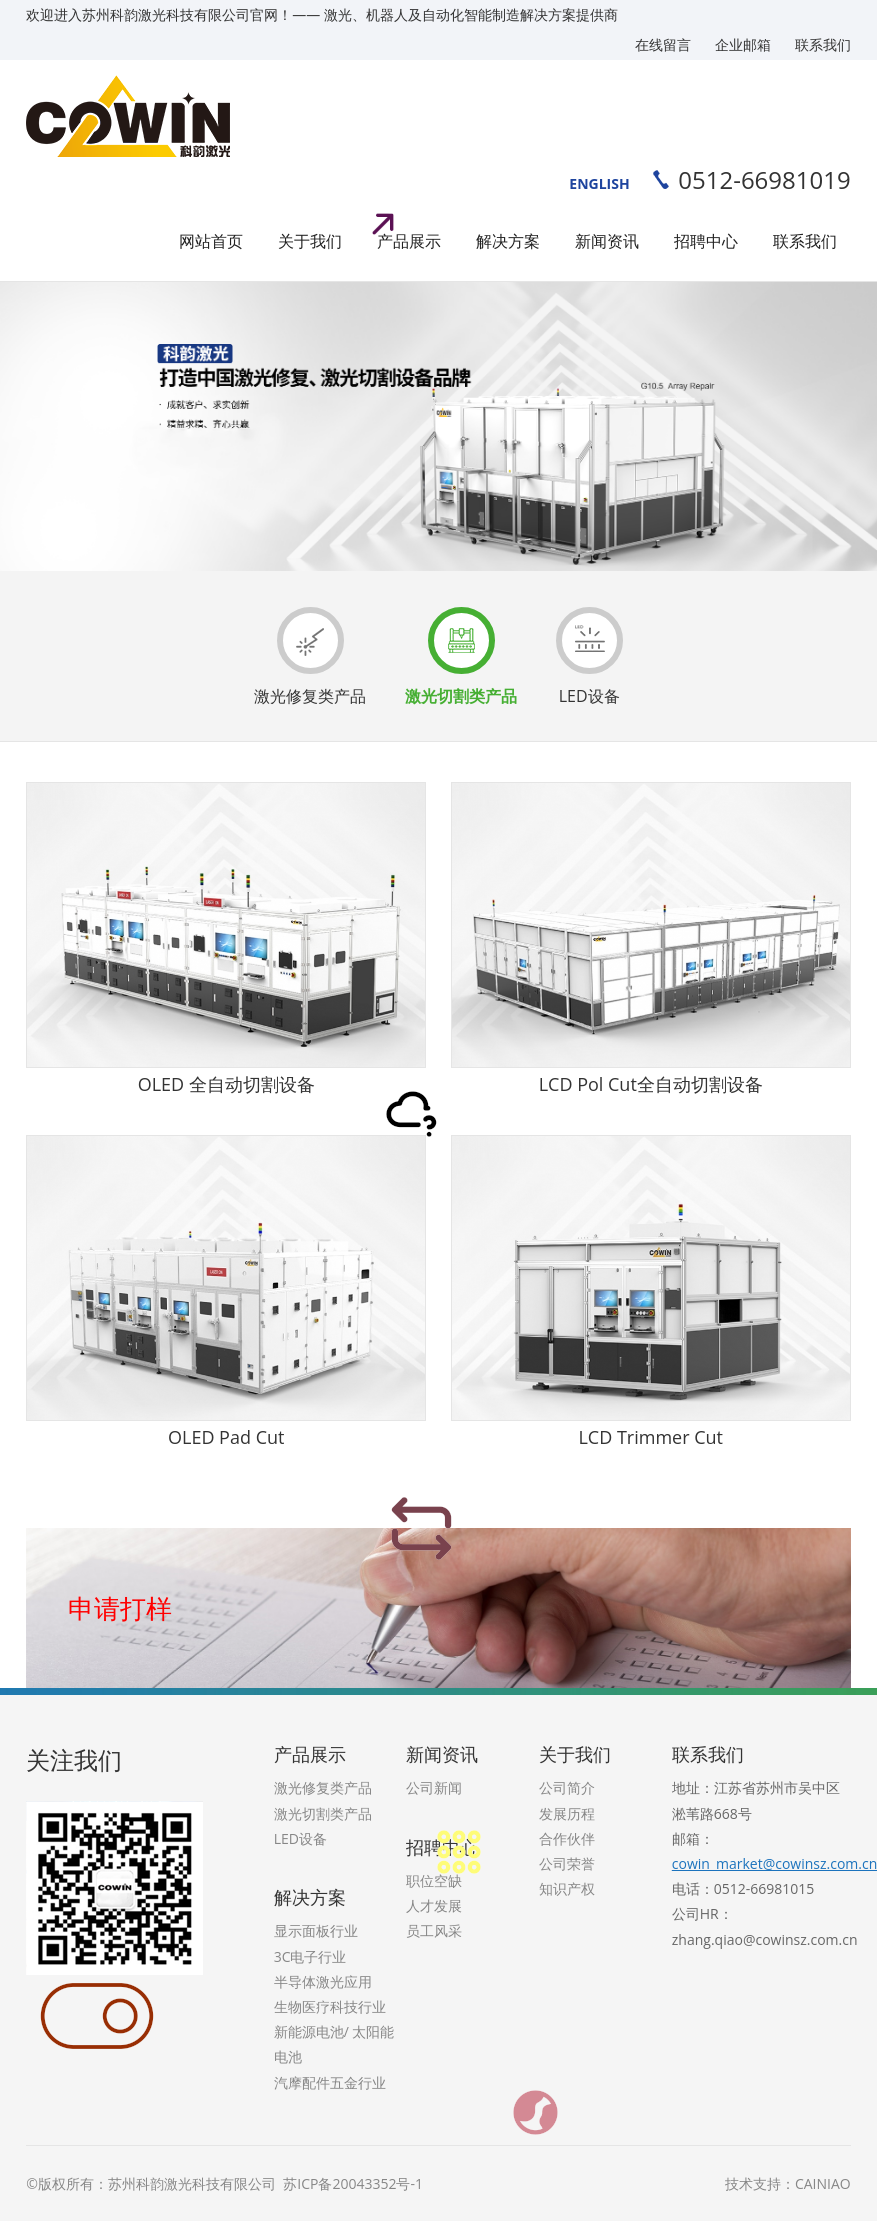 Image resolution: width=877 pixels, height=2221 pixels. Describe the element at coordinates (383, 224) in the screenshot. I see `open link in new tab or window` at that location.